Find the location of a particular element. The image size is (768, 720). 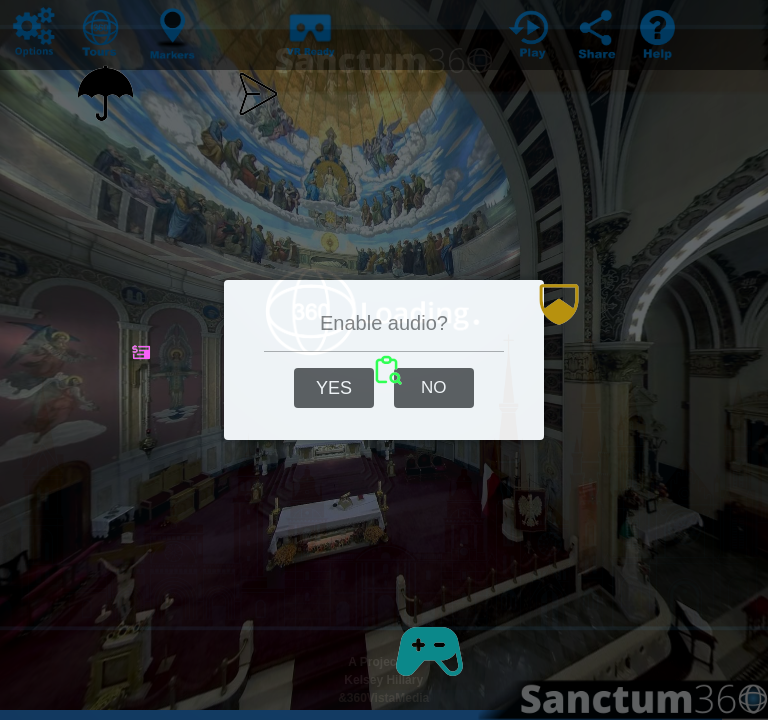

view or access invoices is located at coordinates (141, 352).